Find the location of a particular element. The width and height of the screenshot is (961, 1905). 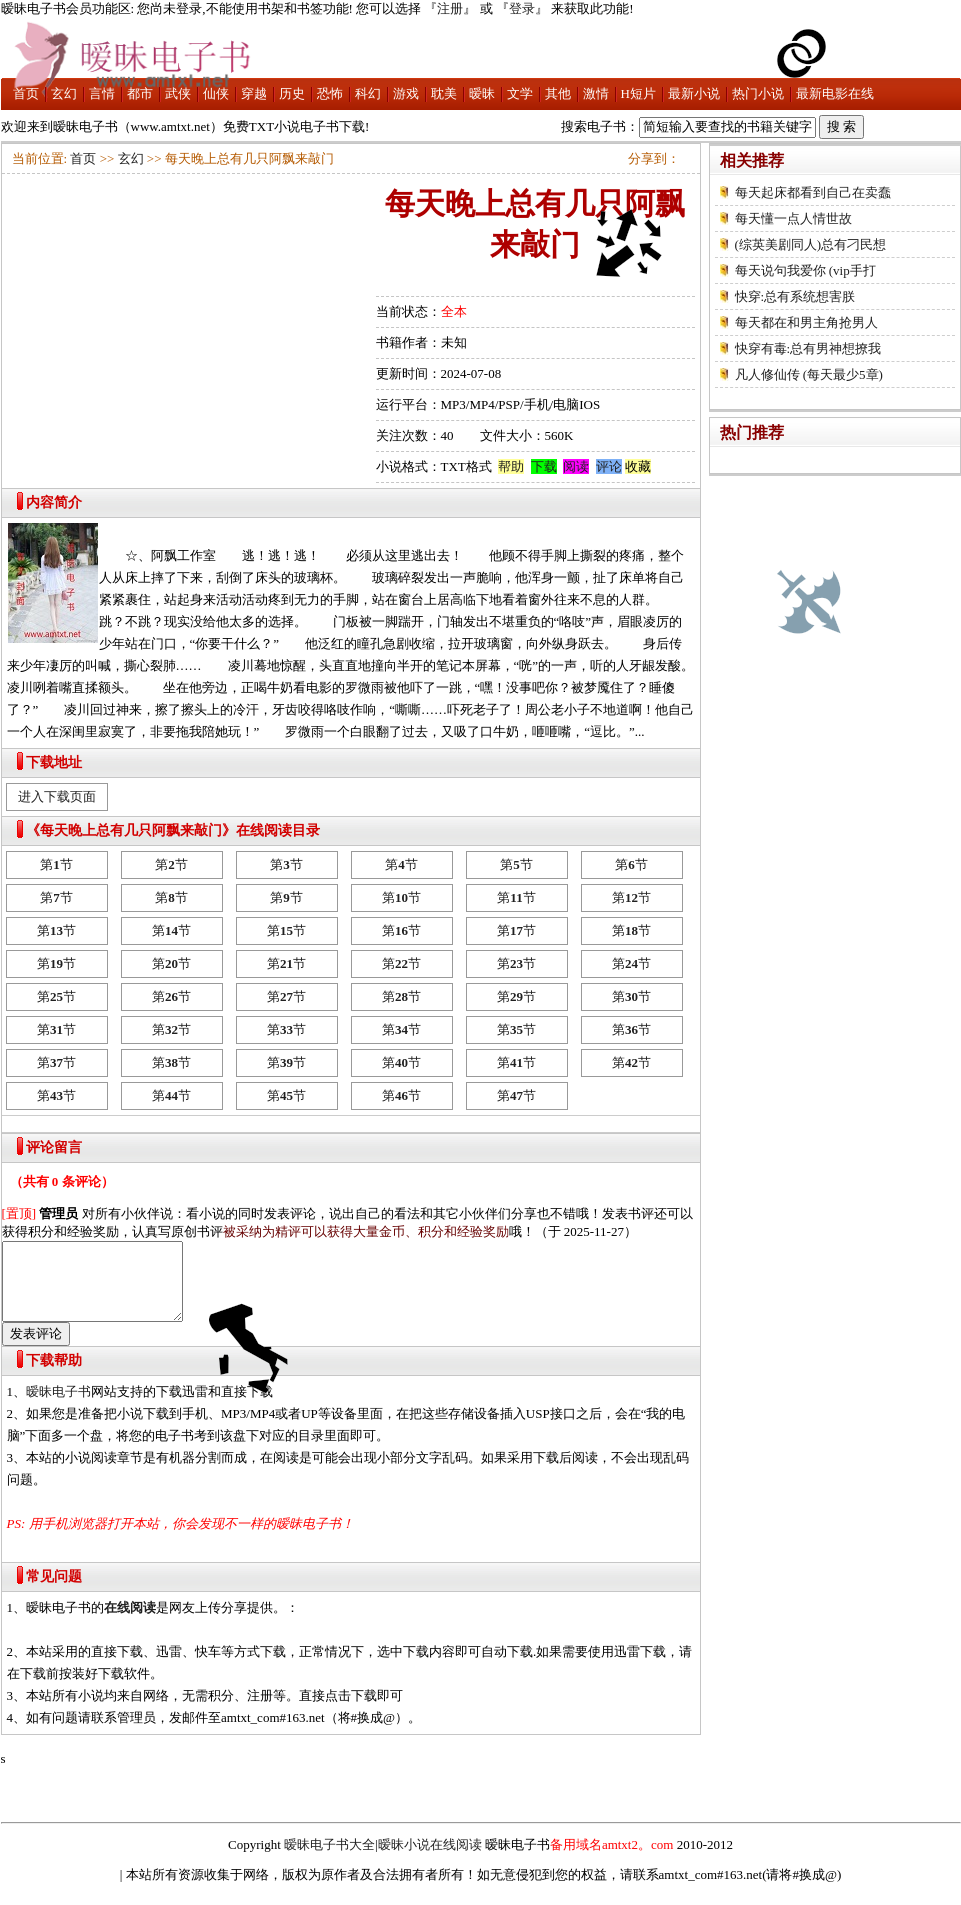

select italy as your country or region is located at coordinates (248, 1348).